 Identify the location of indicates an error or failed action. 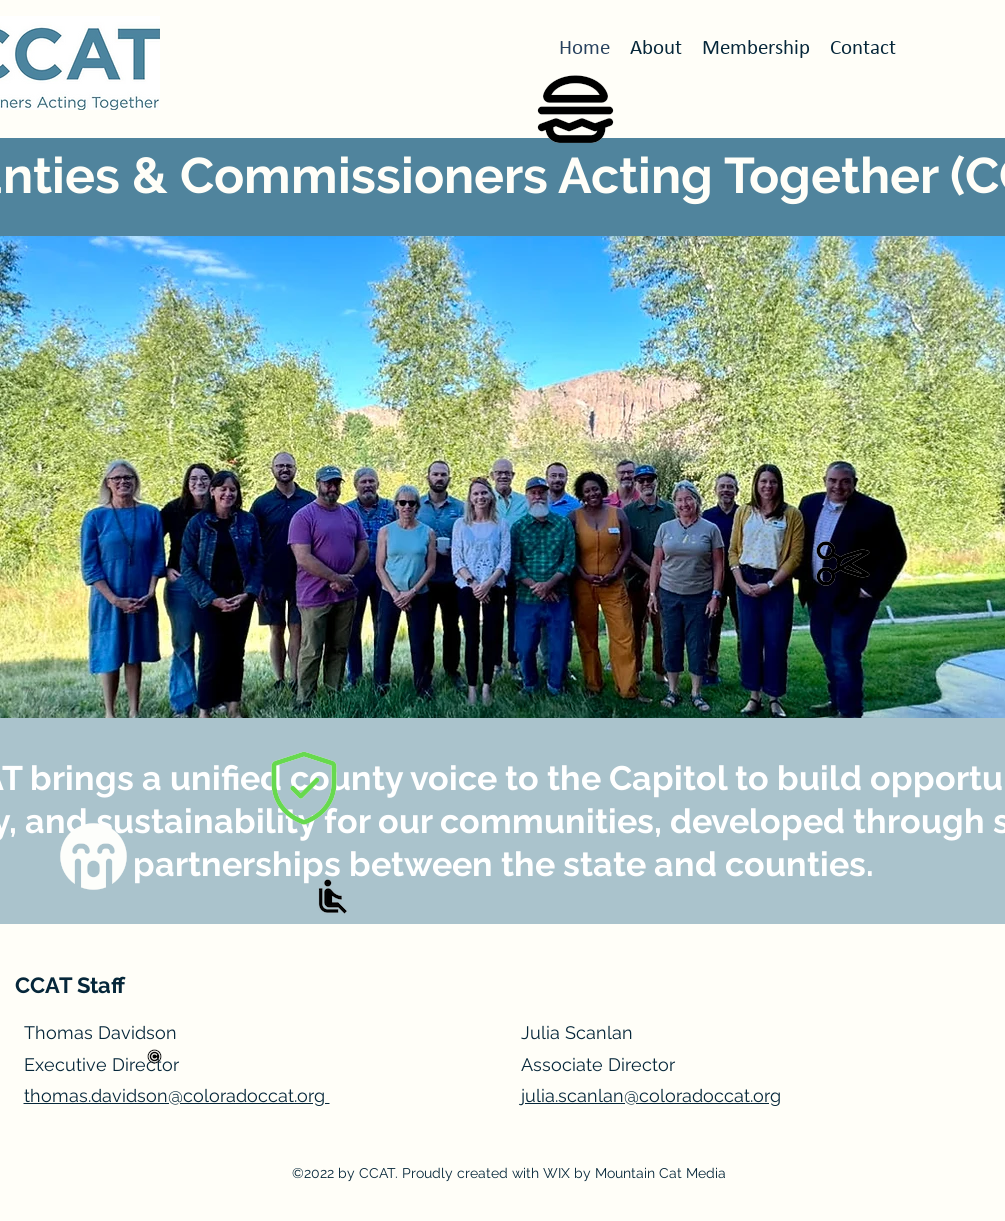
(93, 856).